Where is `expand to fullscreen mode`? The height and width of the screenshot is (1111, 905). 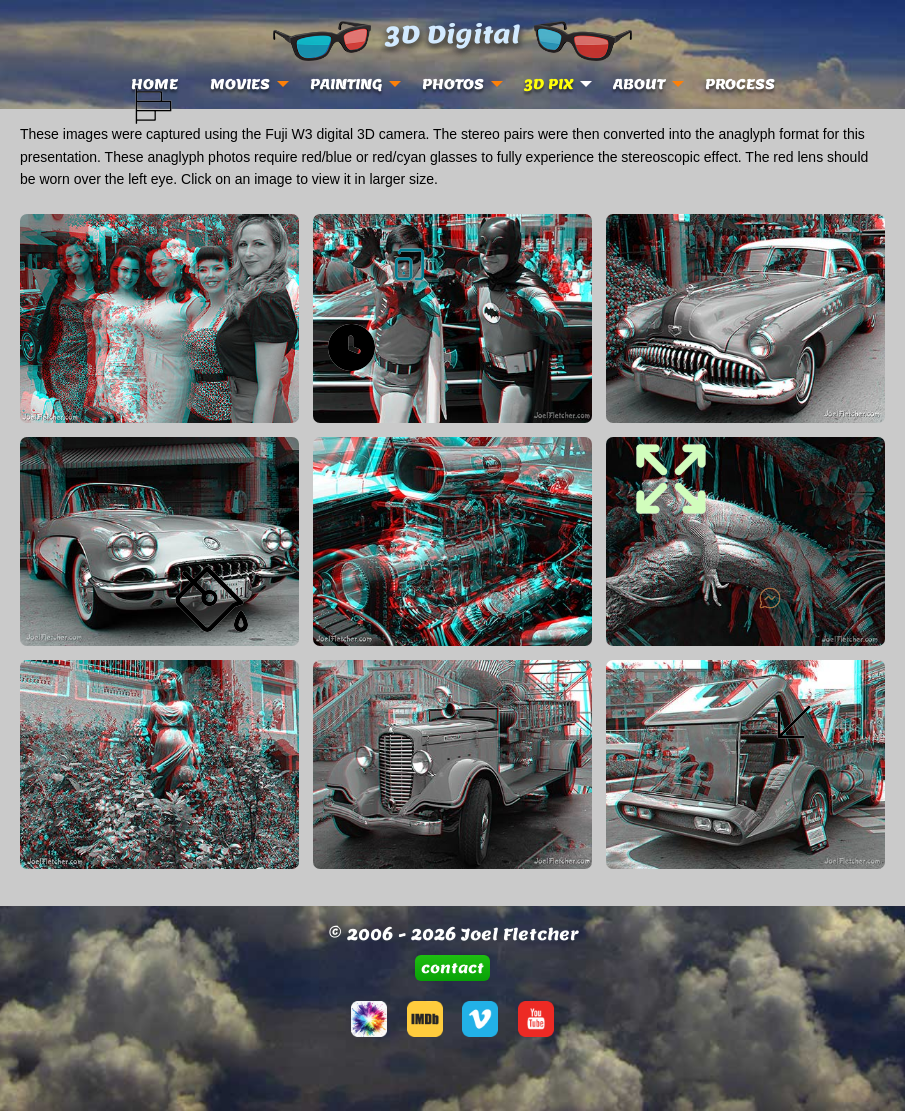
expand to fullscreen mode is located at coordinates (671, 479).